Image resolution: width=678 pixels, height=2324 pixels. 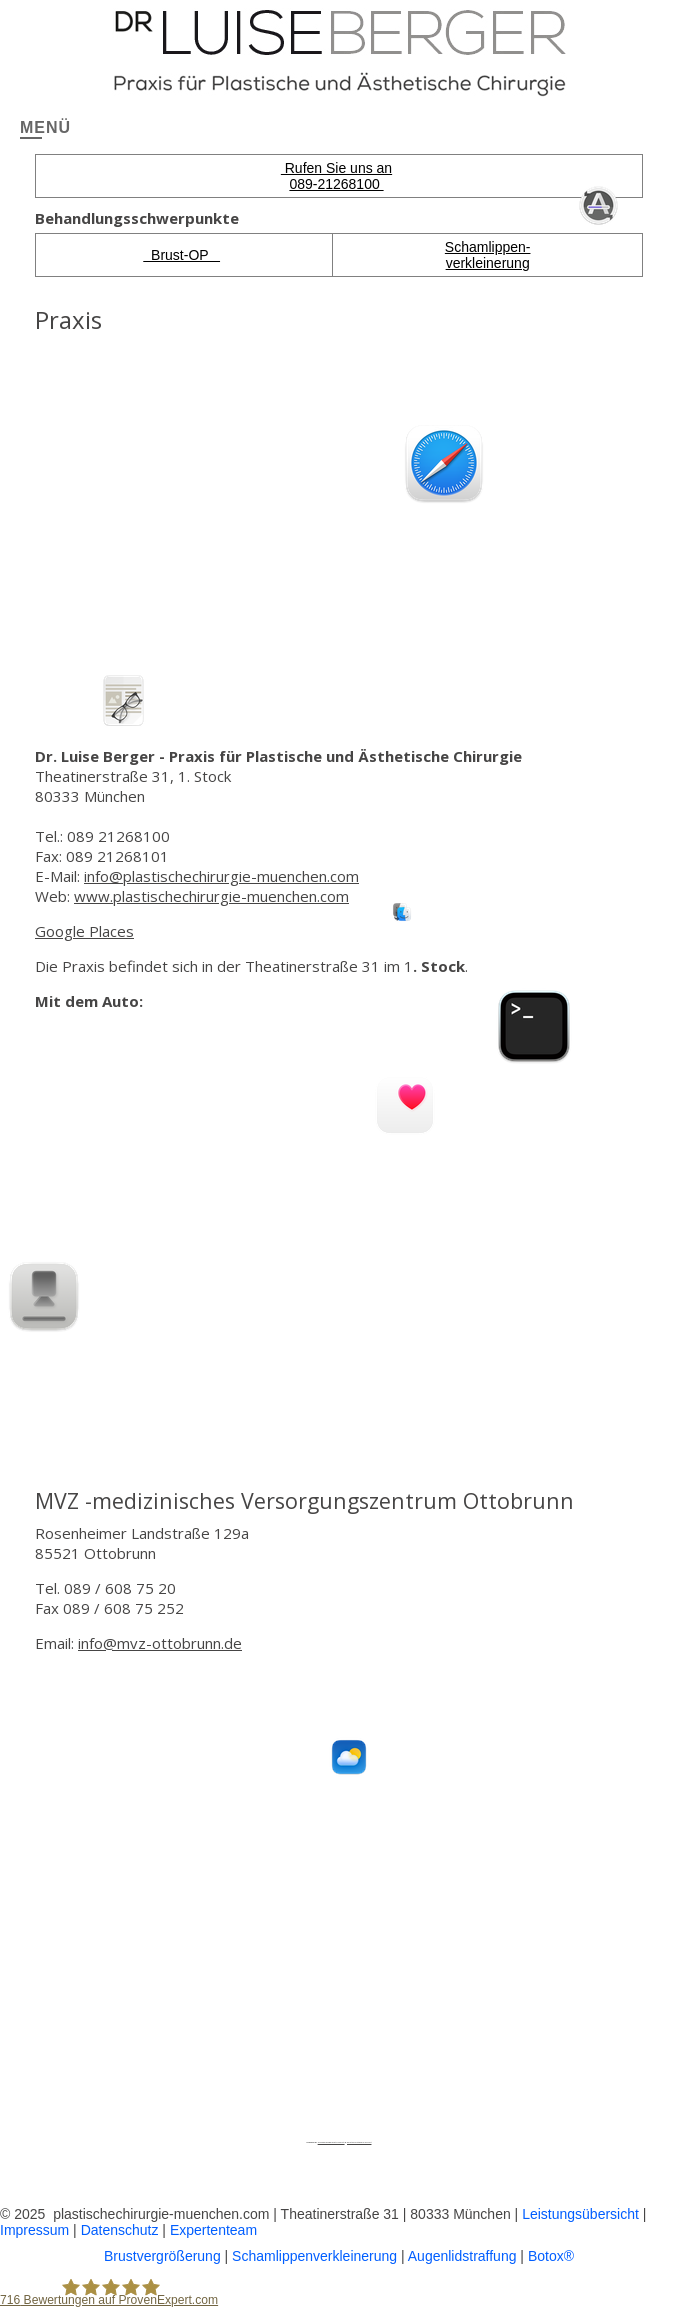 I want to click on launch migration assistant to transfer data from another mac, so click(x=402, y=912).